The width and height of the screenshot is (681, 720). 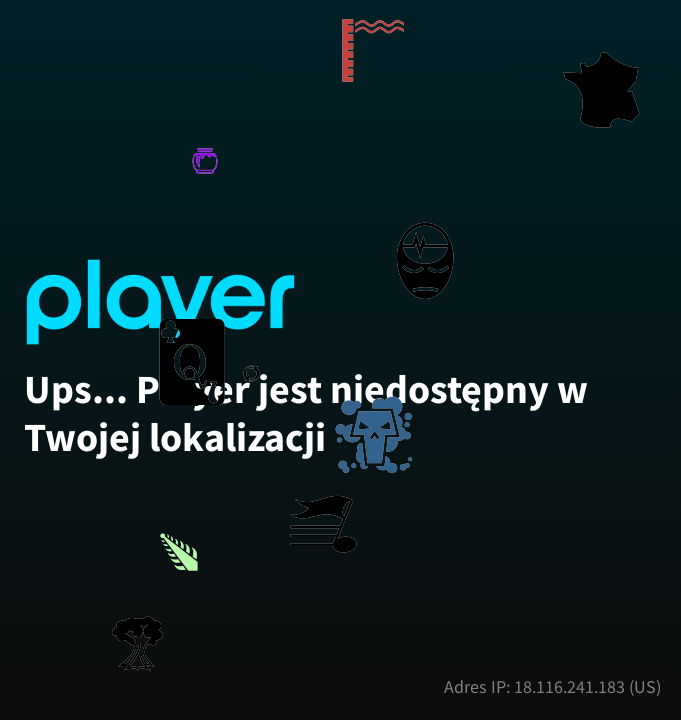 What do you see at coordinates (374, 435) in the screenshot?
I see `indicates poison or toxic hazard in gameplay` at bounding box center [374, 435].